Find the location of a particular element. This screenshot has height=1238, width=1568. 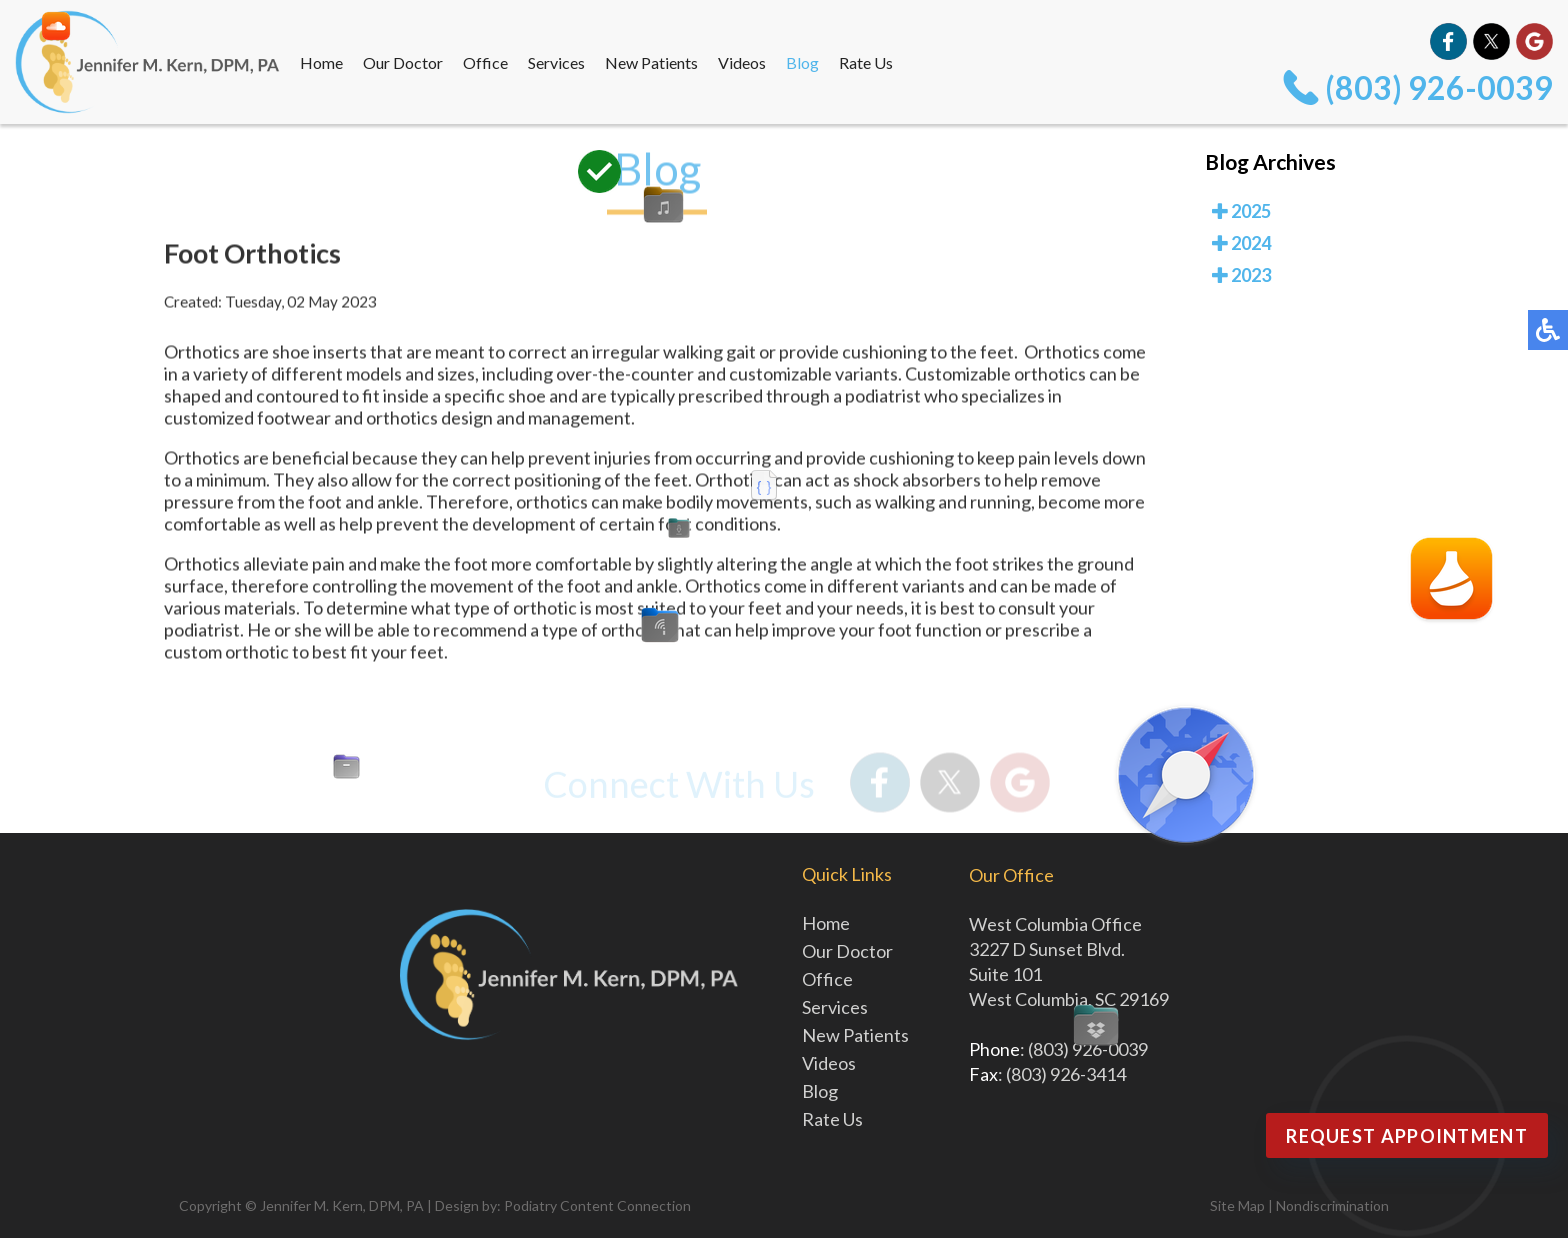

open a CSS stylesheet file is located at coordinates (764, 485).